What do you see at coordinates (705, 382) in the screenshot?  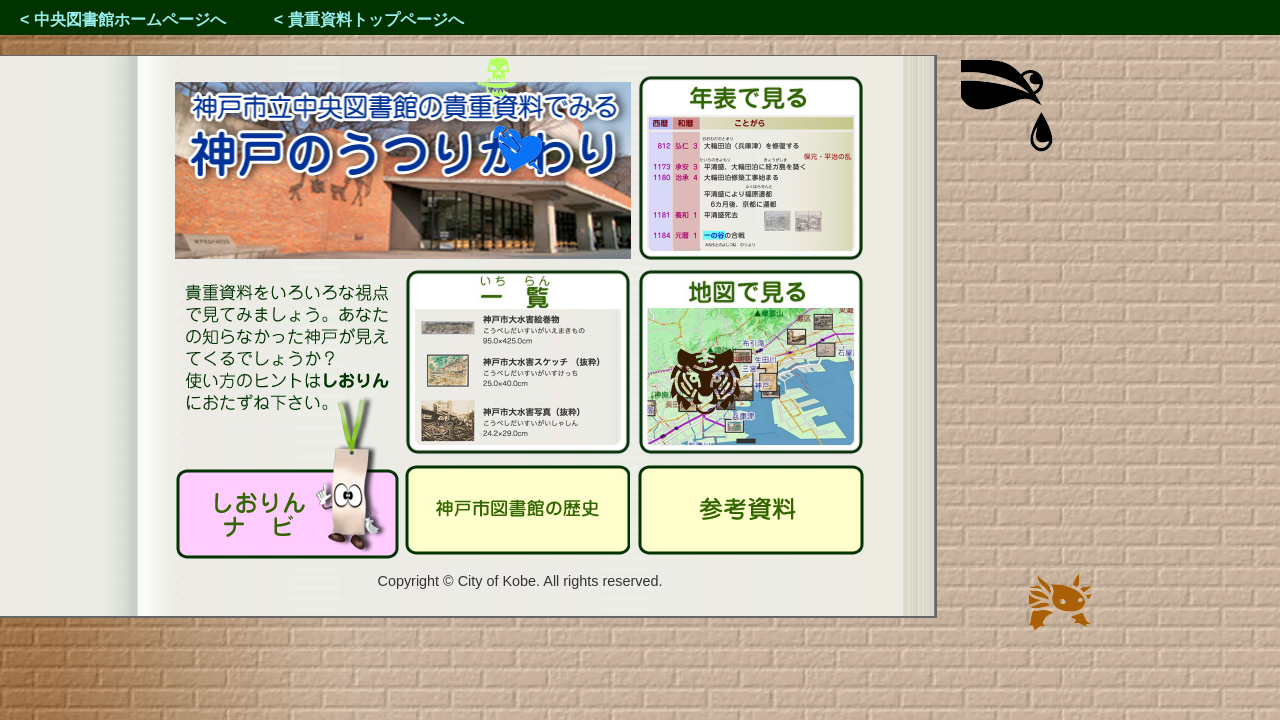 I see `select tiger character or avatar` at bounding box center [705, 382].